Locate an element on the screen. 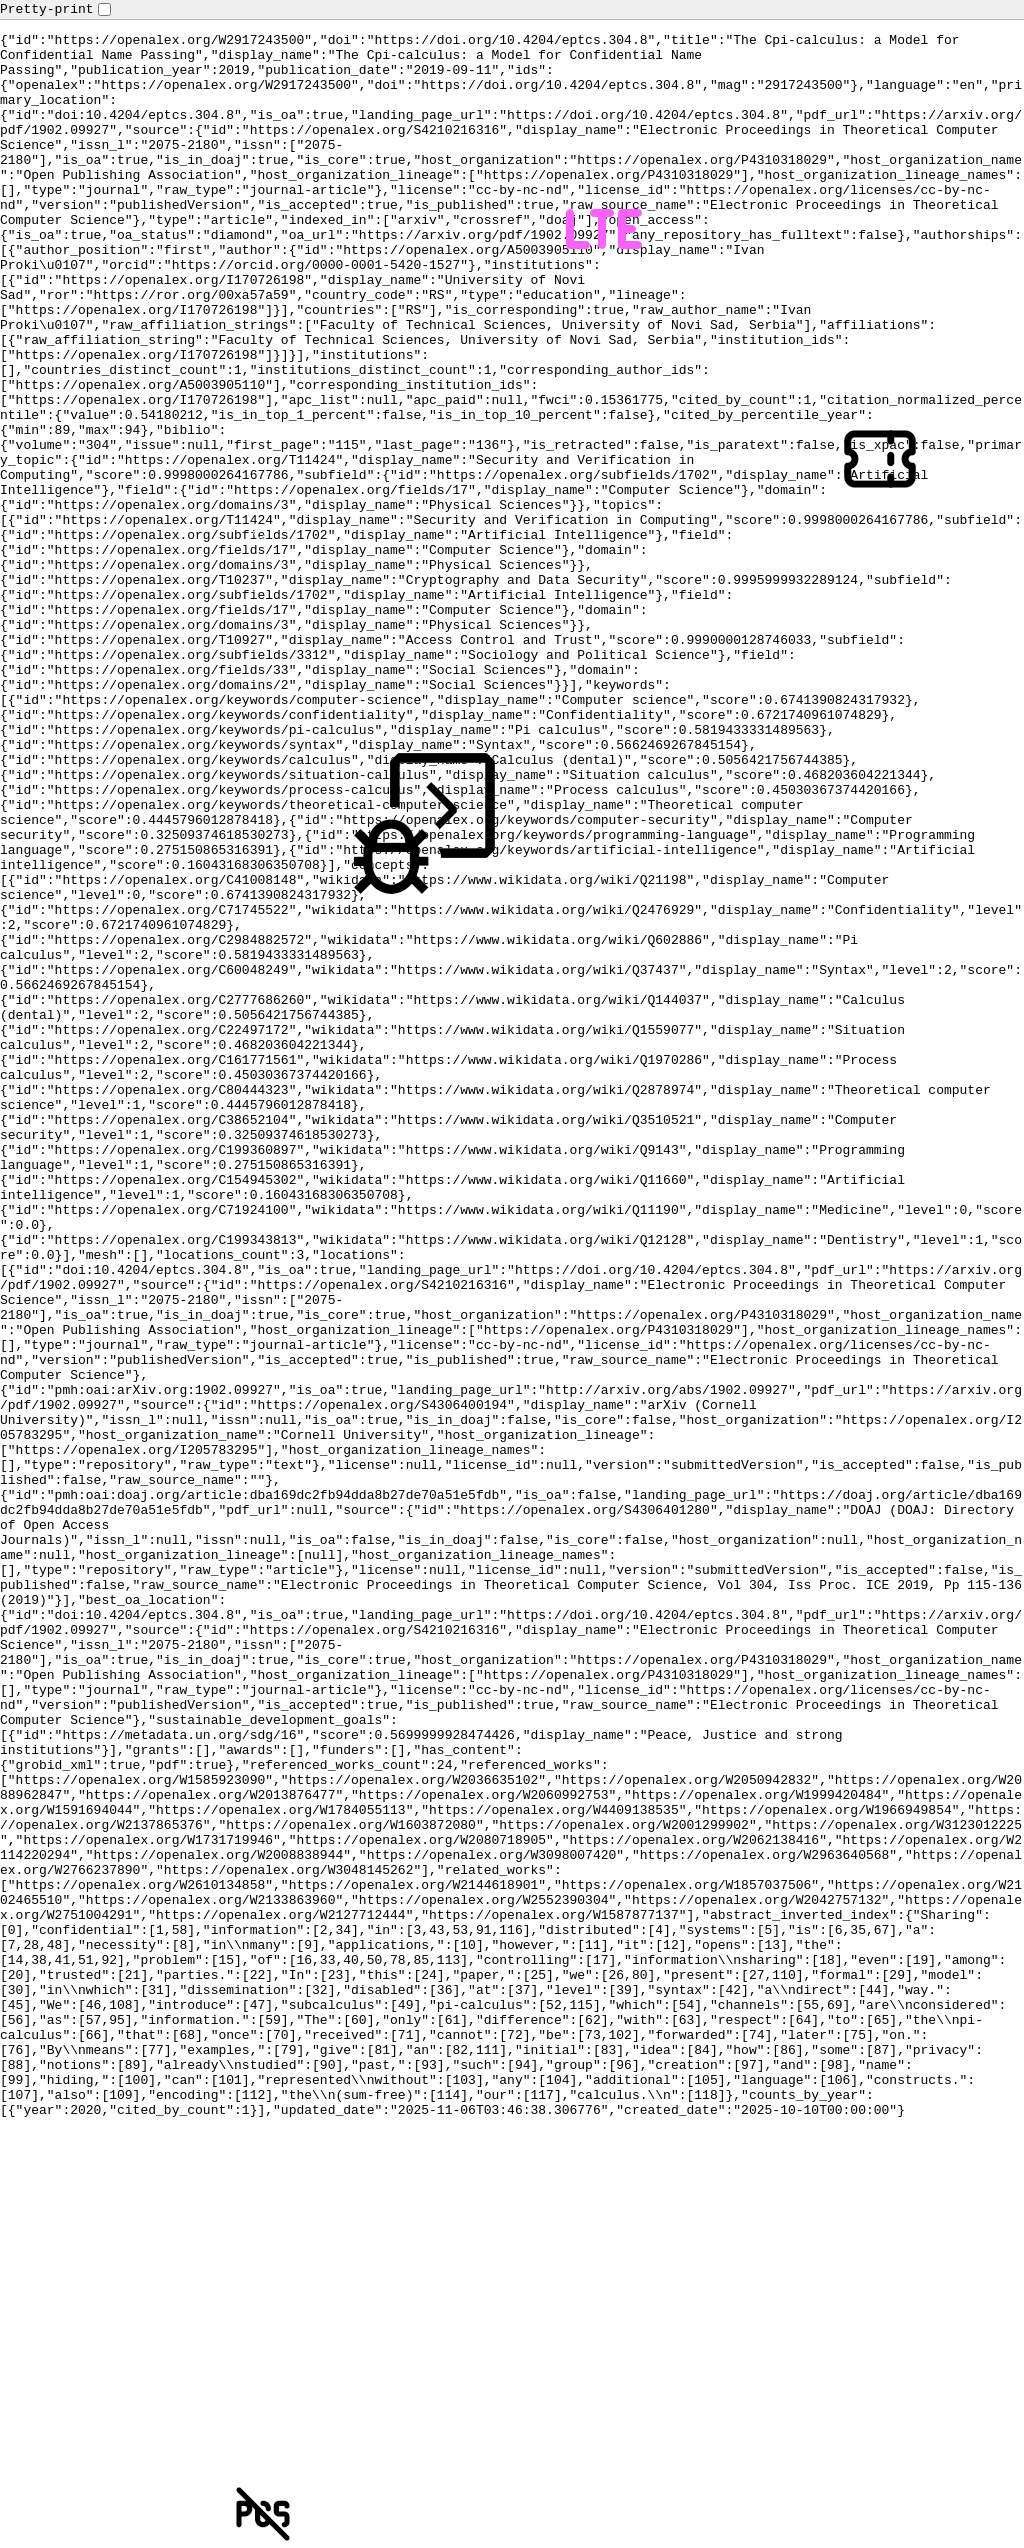 The width and height of the screenshot is (1024, 2548). locate nearby restrooms is located at coordinates (259, 532).